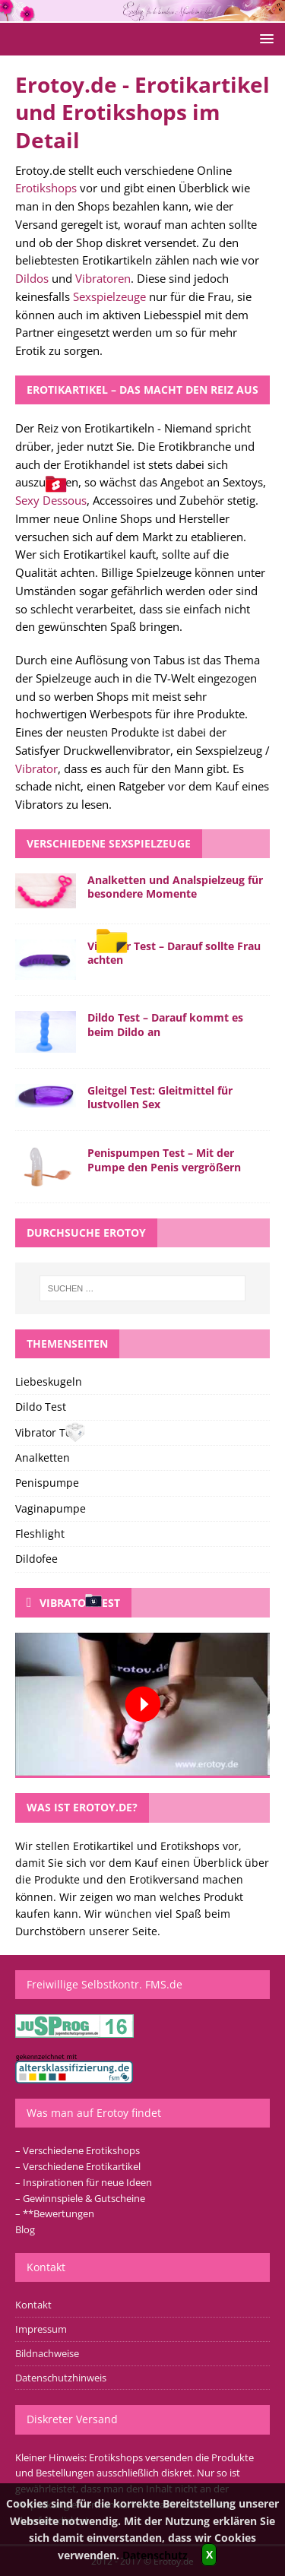 This screenshot has height=2576, width=285. What do you see at coordinates (112, 942) in the screenshot?
I see `open sticky notes folder` at bounding box center [112, 942].